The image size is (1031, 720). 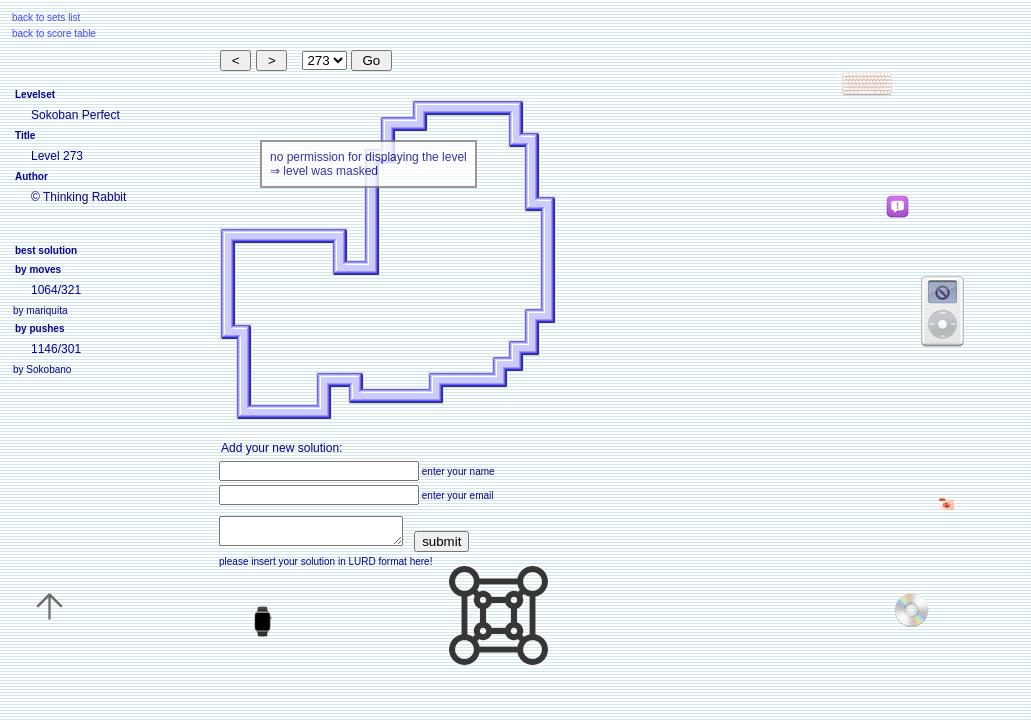 What do you see at coordinates (262, 621) in the screenshot?
I see `manage your connected Apple Watch SE` at bounding box center [262, 621].